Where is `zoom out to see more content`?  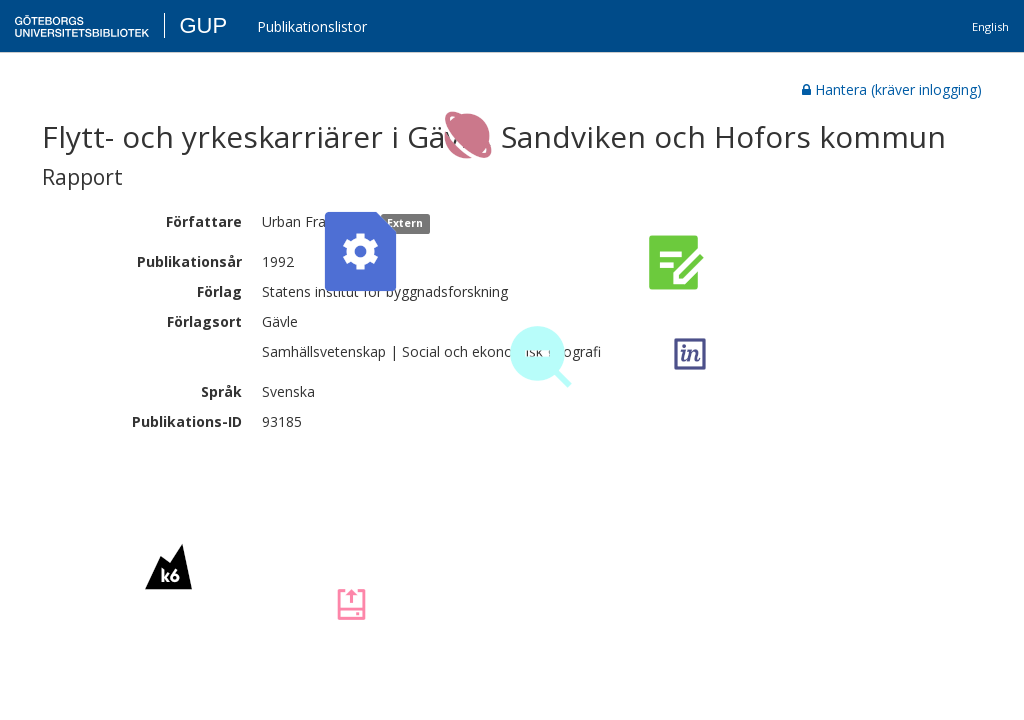
zoom out to see more content is located at coordinates (540, 356).